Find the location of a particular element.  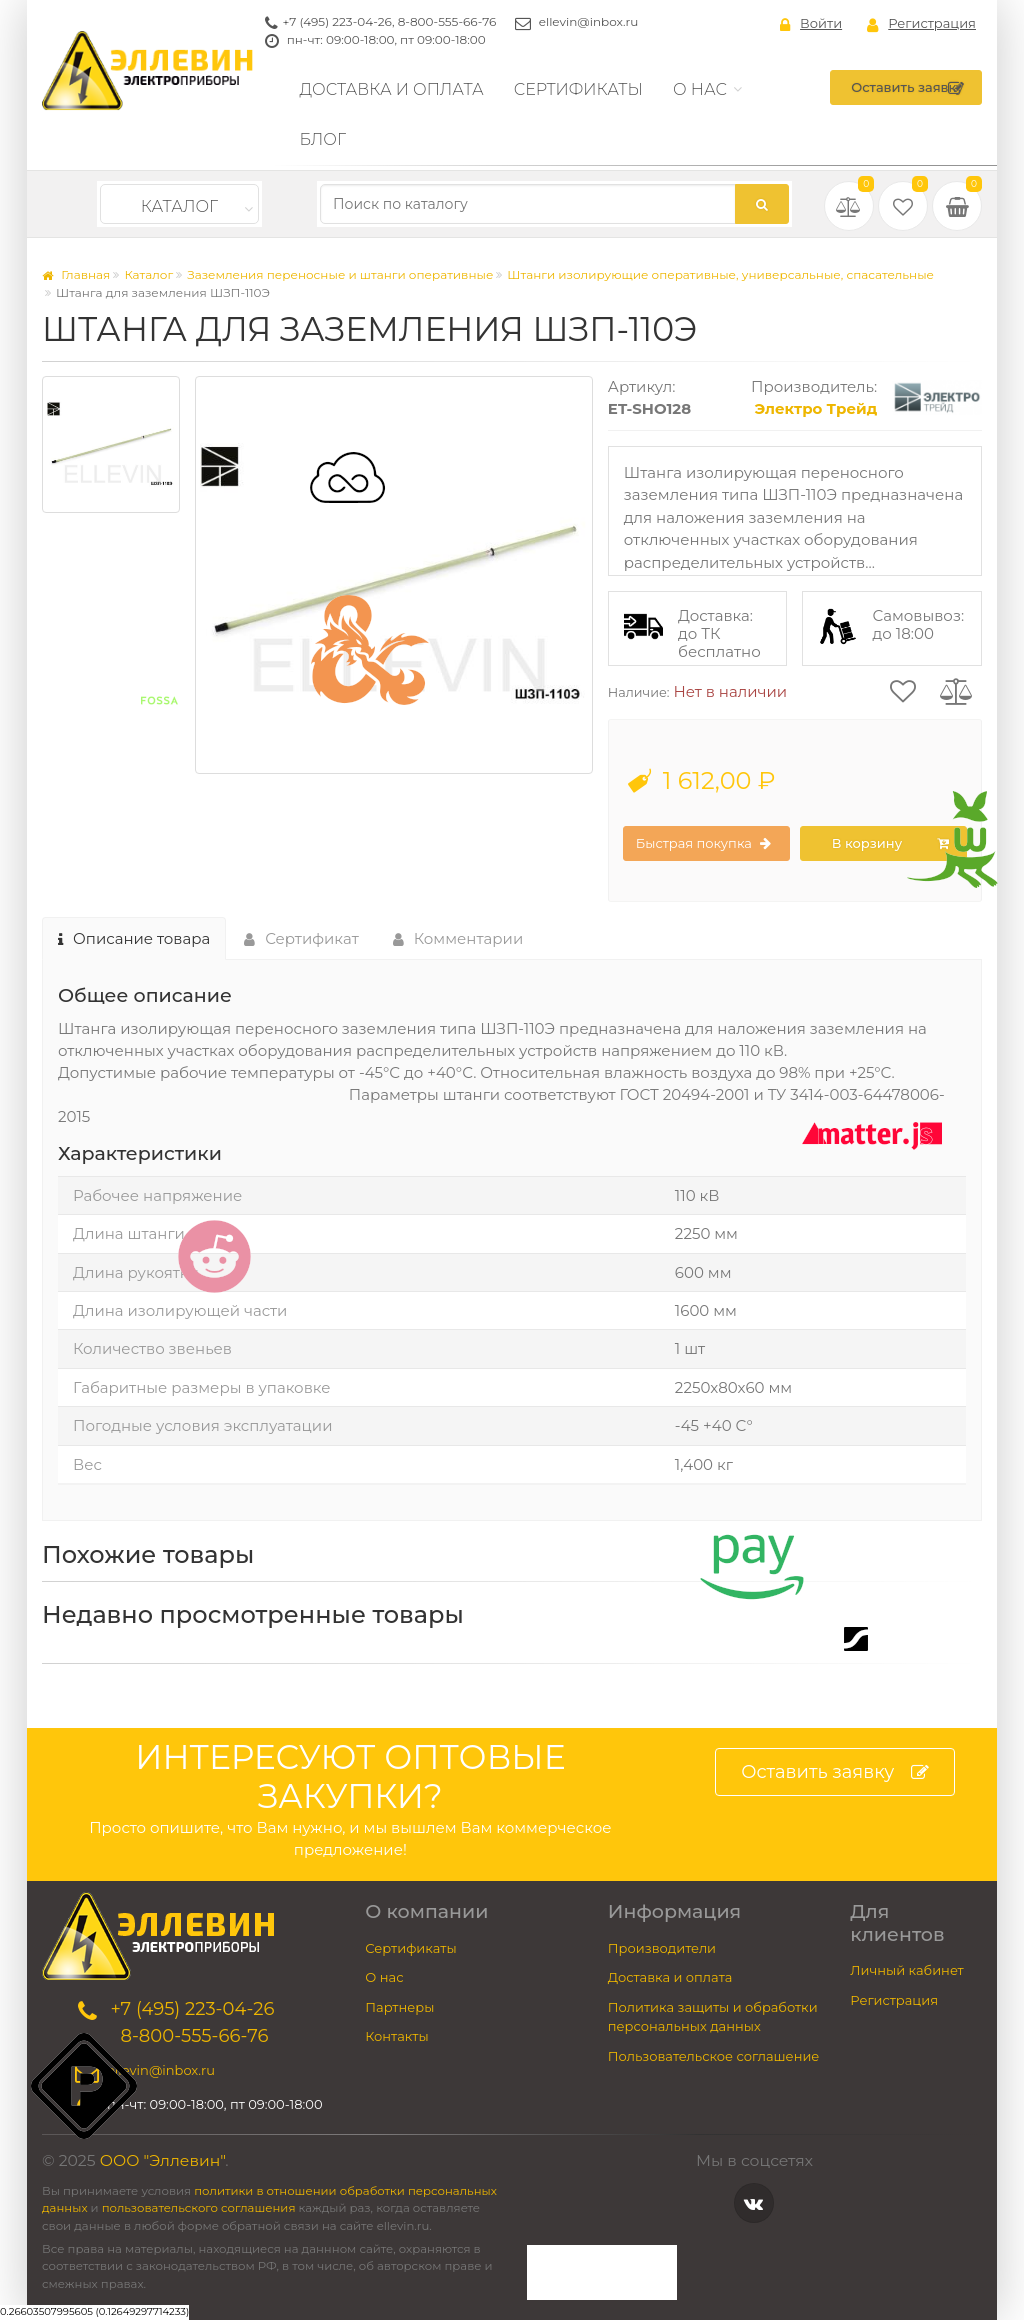

pay with amazon pay is located at coordinates (752, 1567).